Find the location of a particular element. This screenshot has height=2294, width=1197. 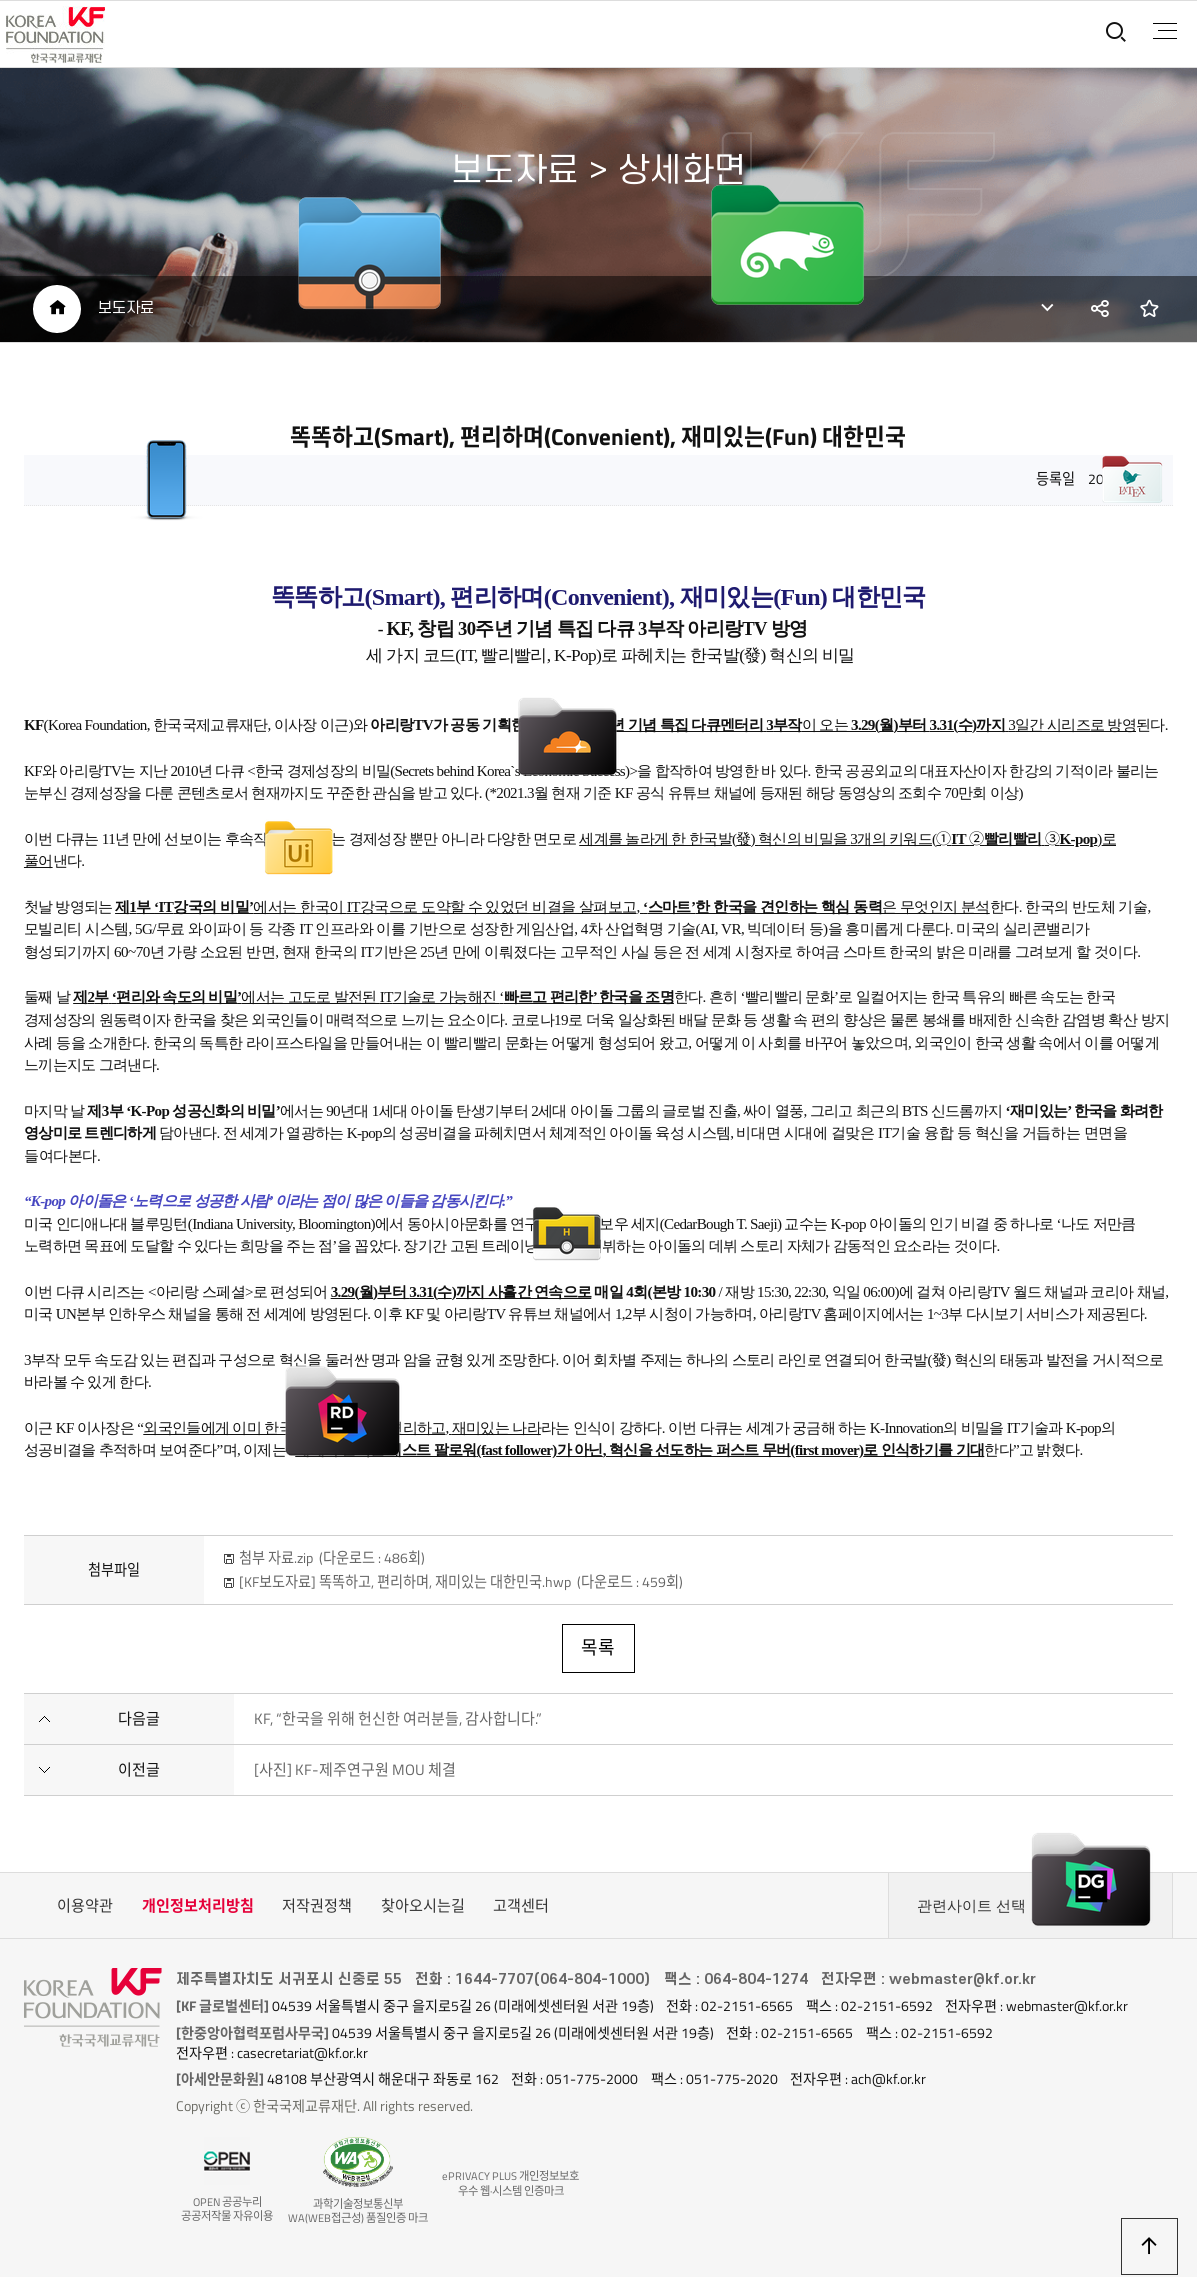

open the openSUSE linux files folder is located at coordinates (787, 249).